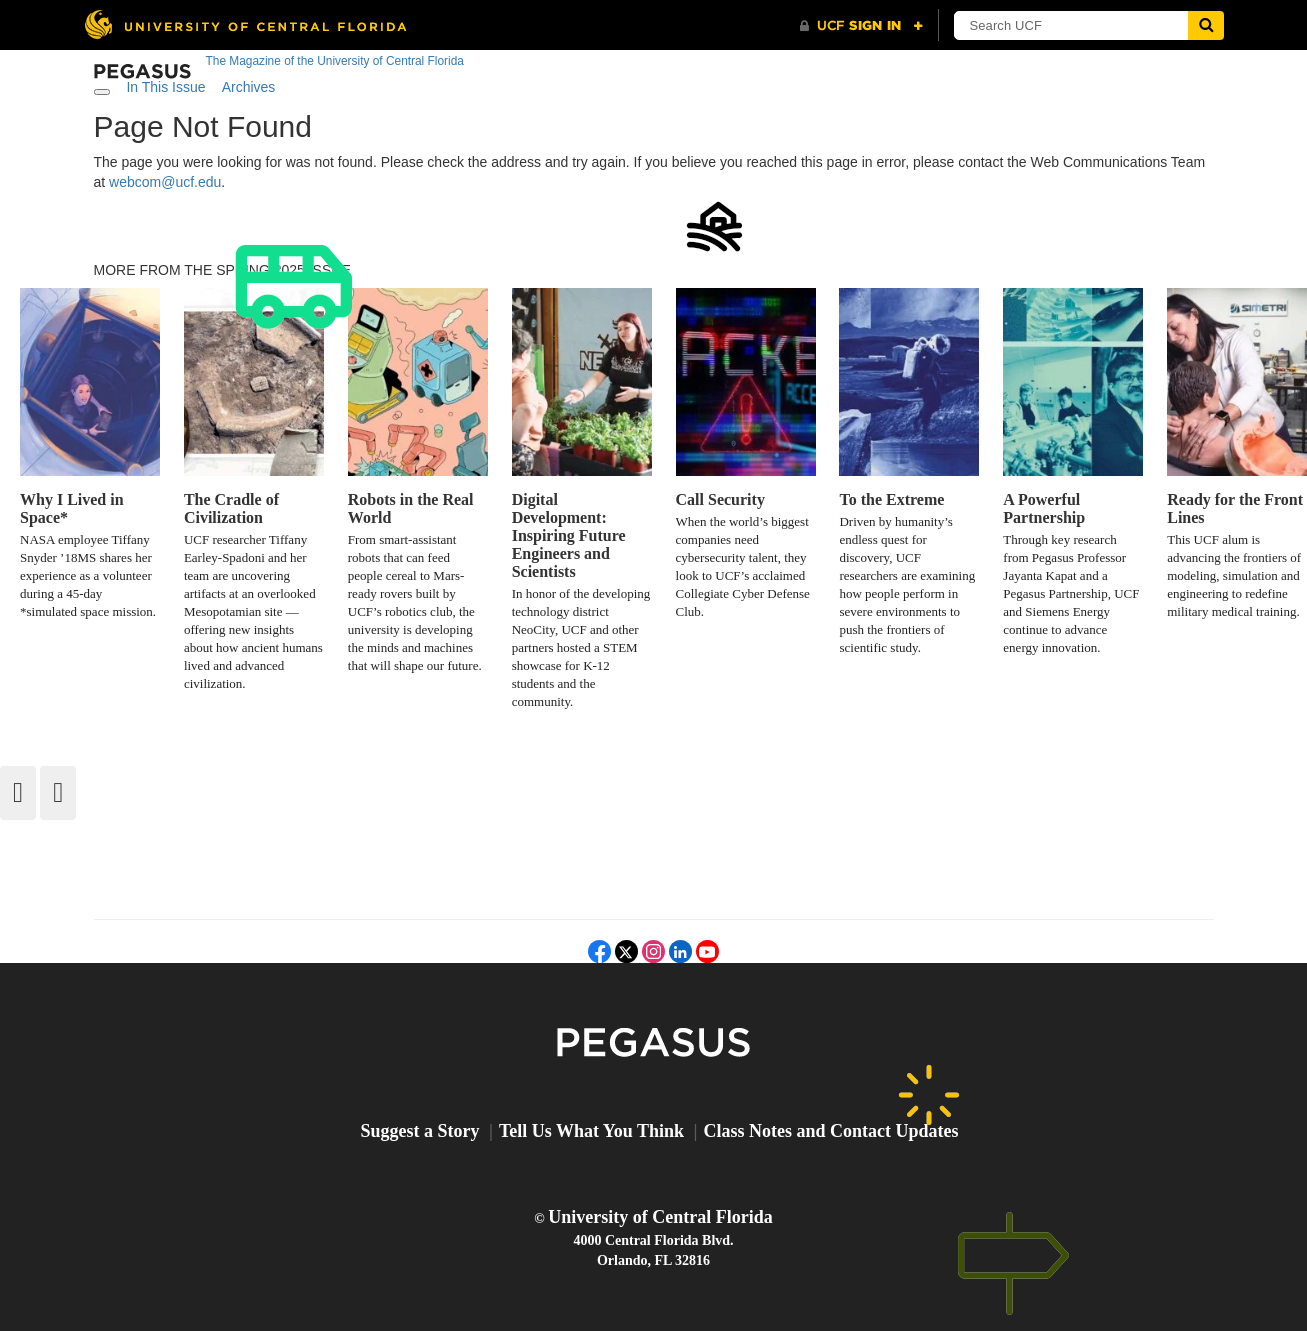 This screenshot has height=1331, width=1307. What do you see at coordinates (291, 285) in the screenshot?
I see `track delivery or shipping status` at bounding box center [291, 285].